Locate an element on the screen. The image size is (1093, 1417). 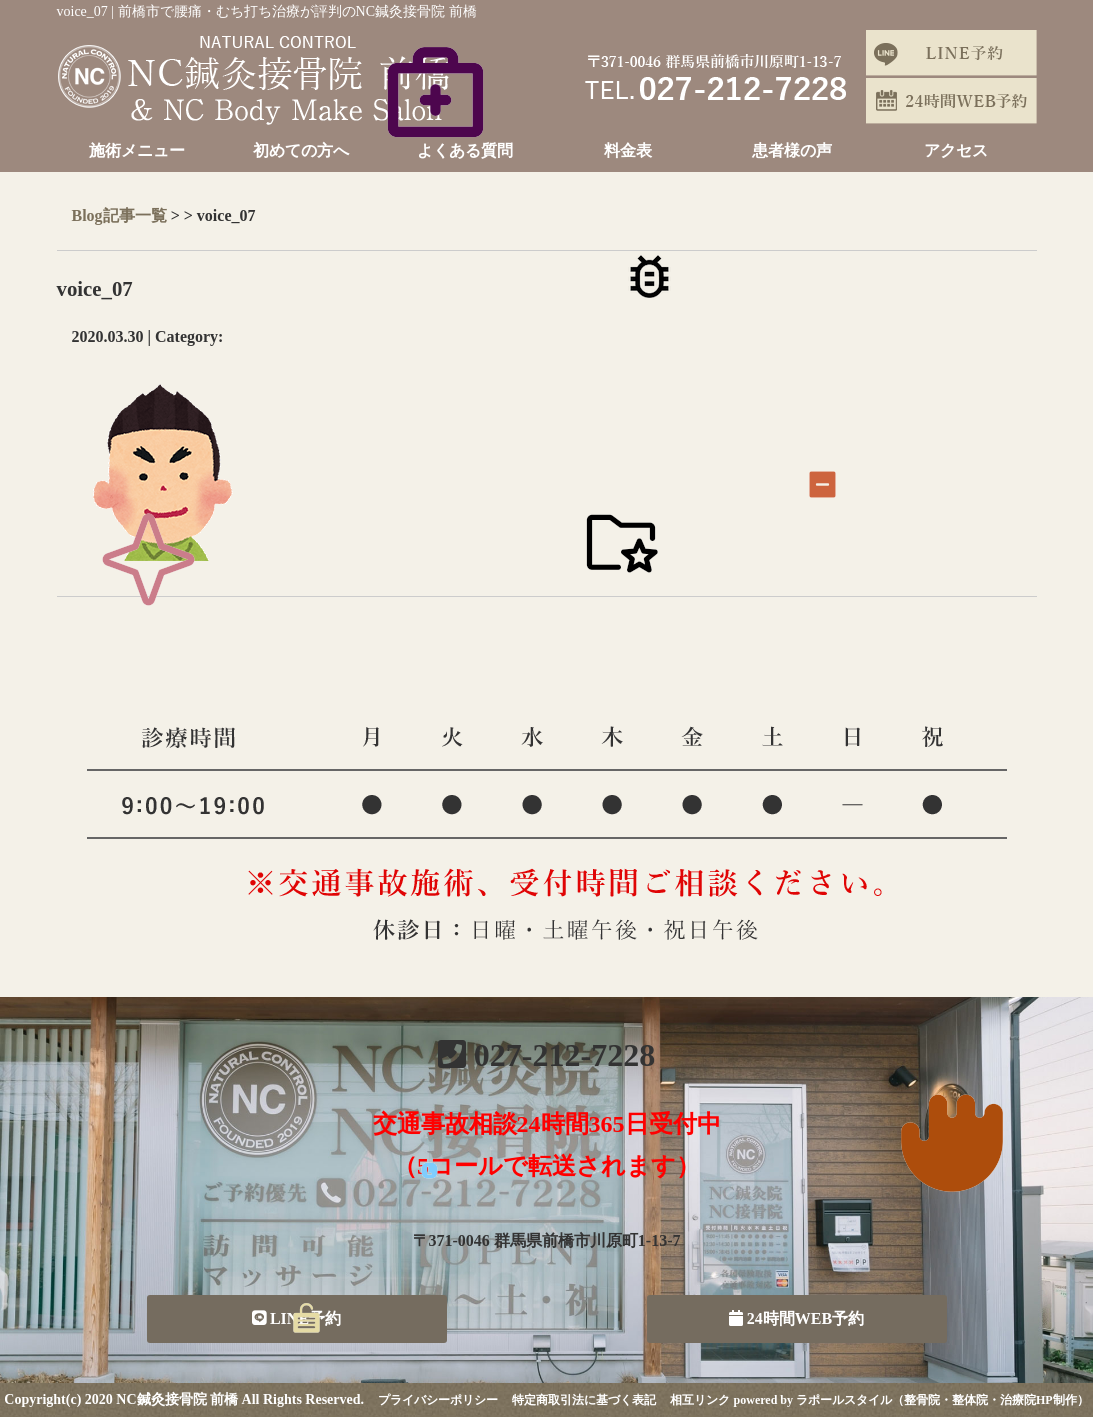
indicates items or options starting with the letter "L" is located at coordinates (429, 1170).